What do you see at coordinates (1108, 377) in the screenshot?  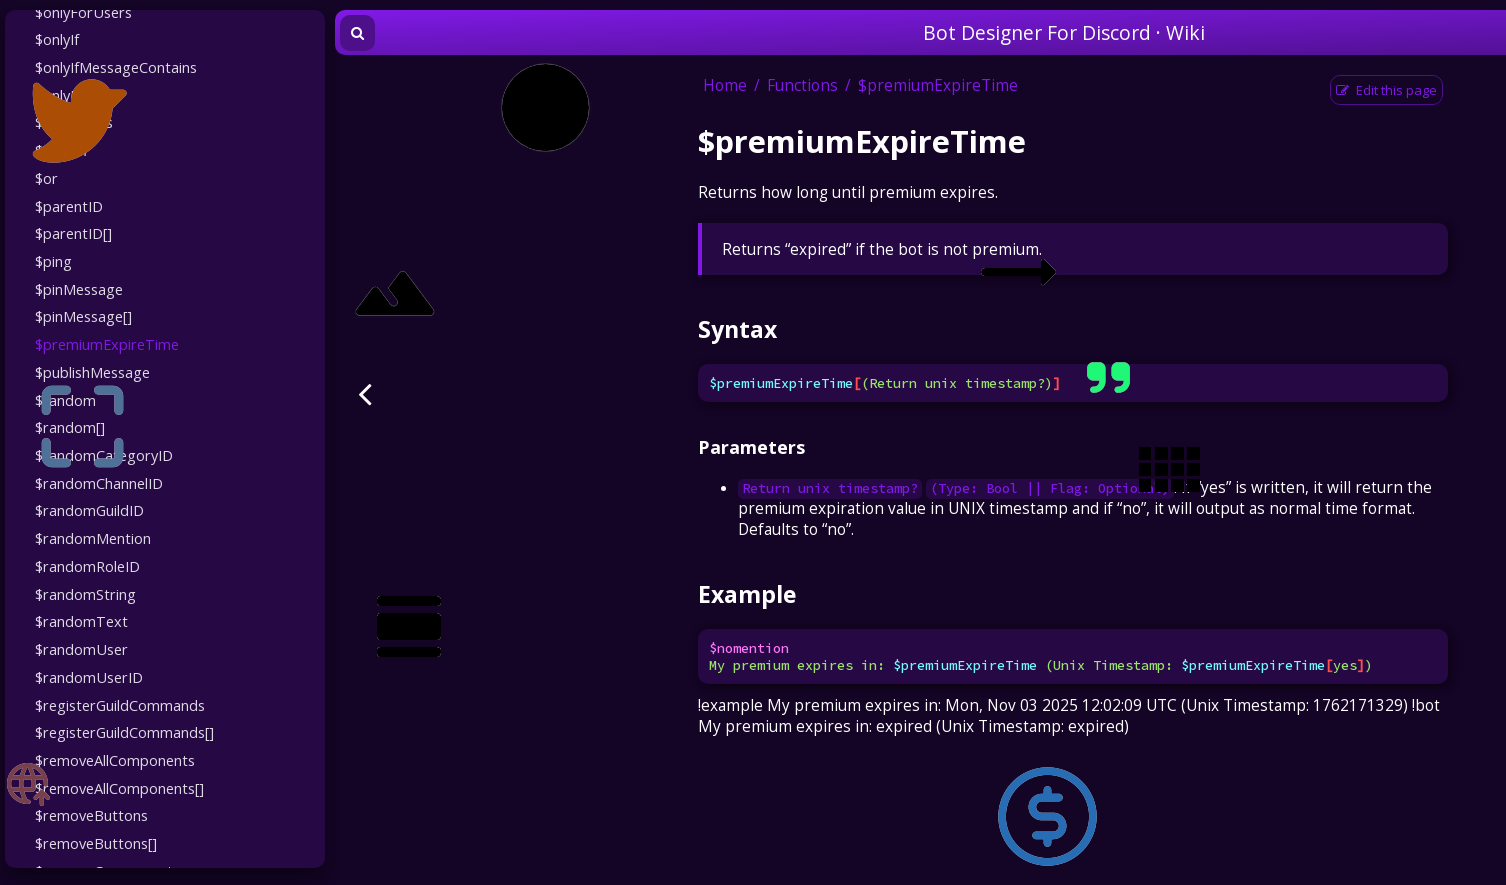 I see `insert a blockquote or citation` at bounding box center [1108, 377].